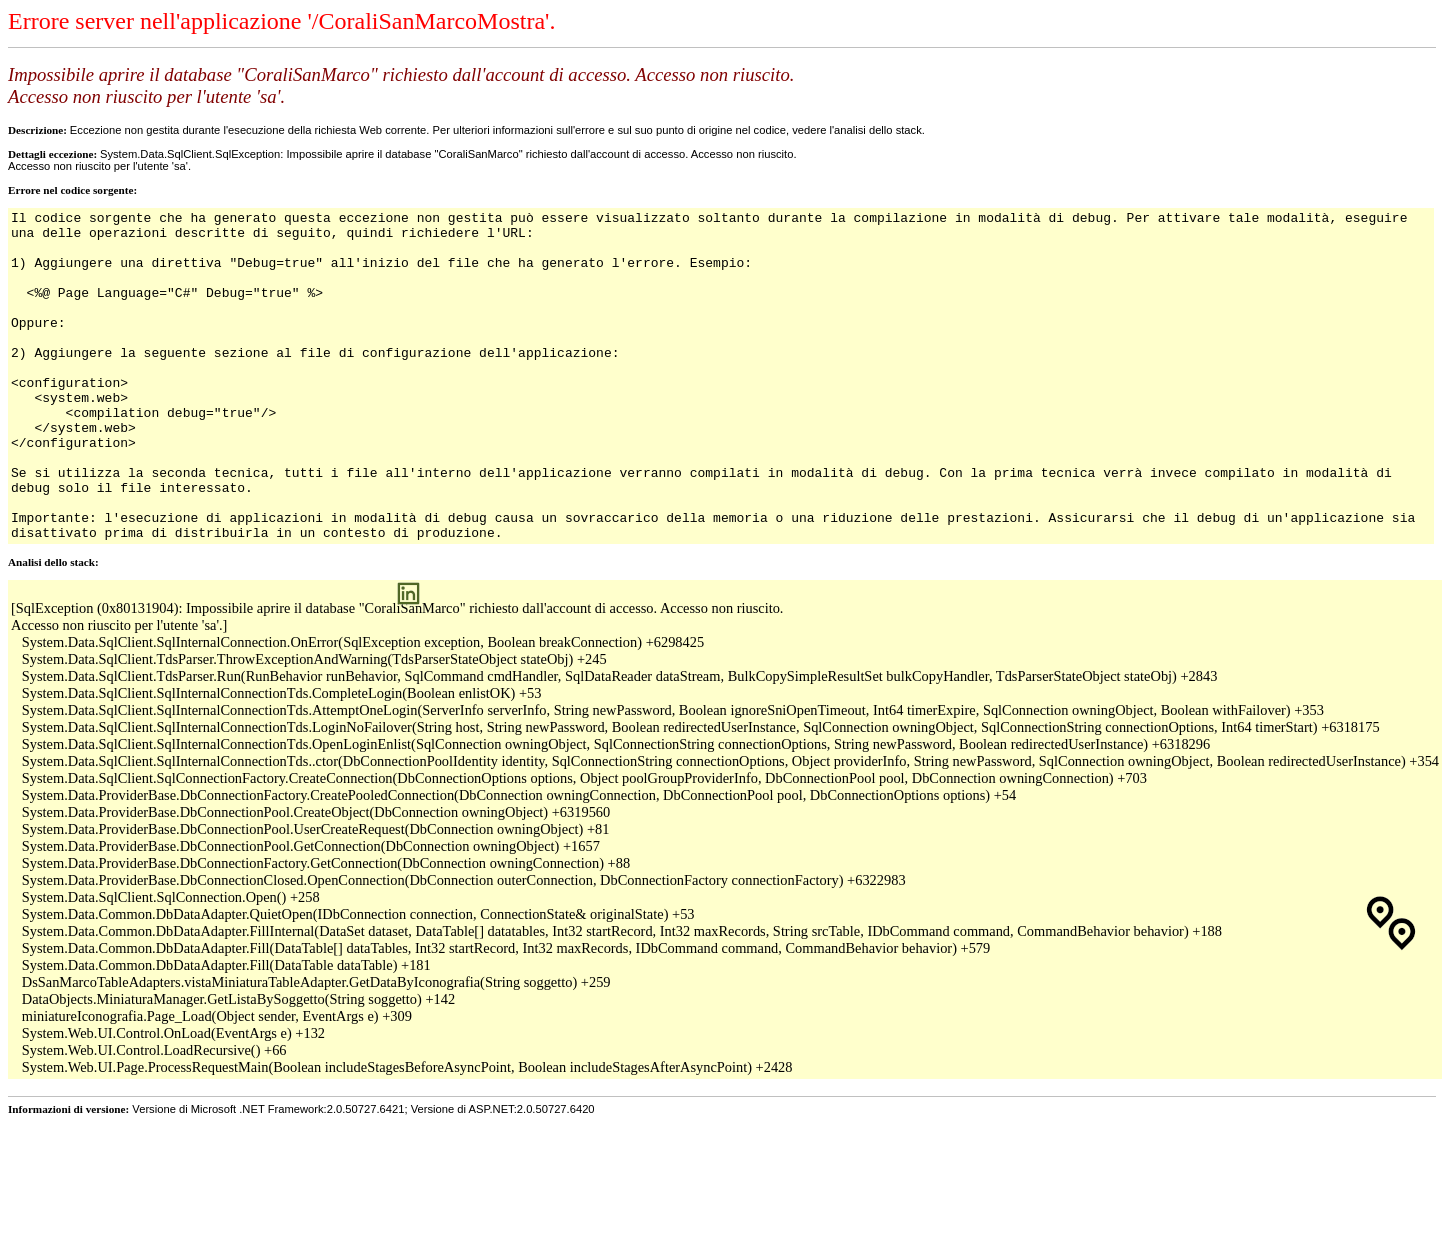 The width and height of the screenshot is (1442, 1255). Describe the element at coordinates (1391, 923) in the screenshot. I see `measure distance between two locations` at that location.